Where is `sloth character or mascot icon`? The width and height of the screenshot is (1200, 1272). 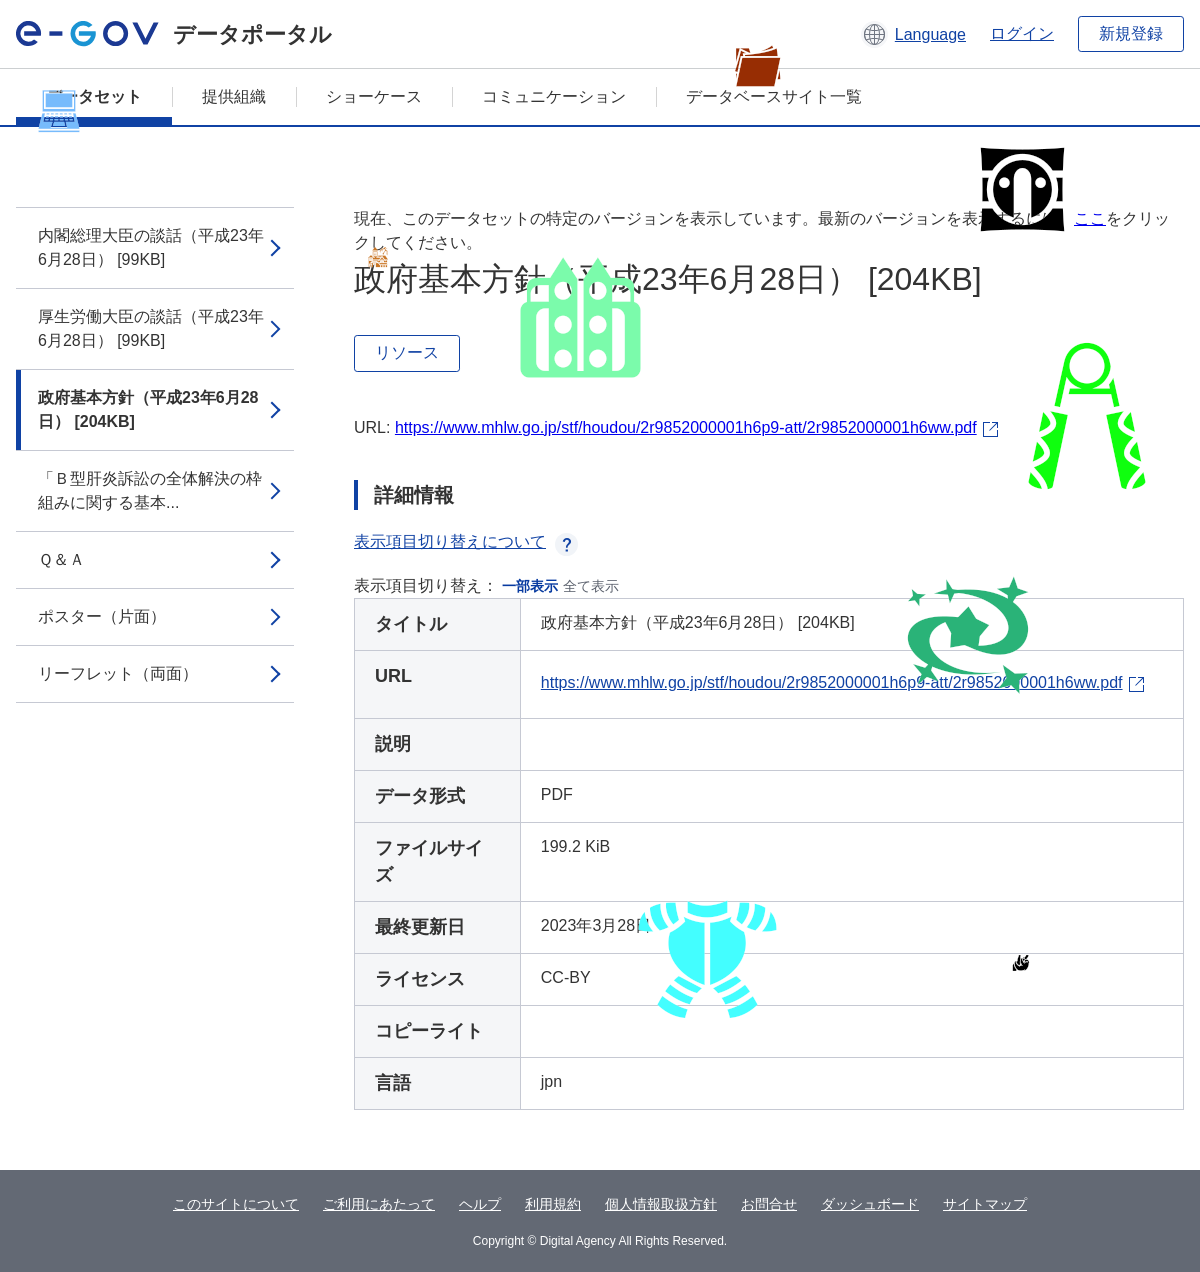 sloth character or mascot icon is located at coordinates (1021, 963).